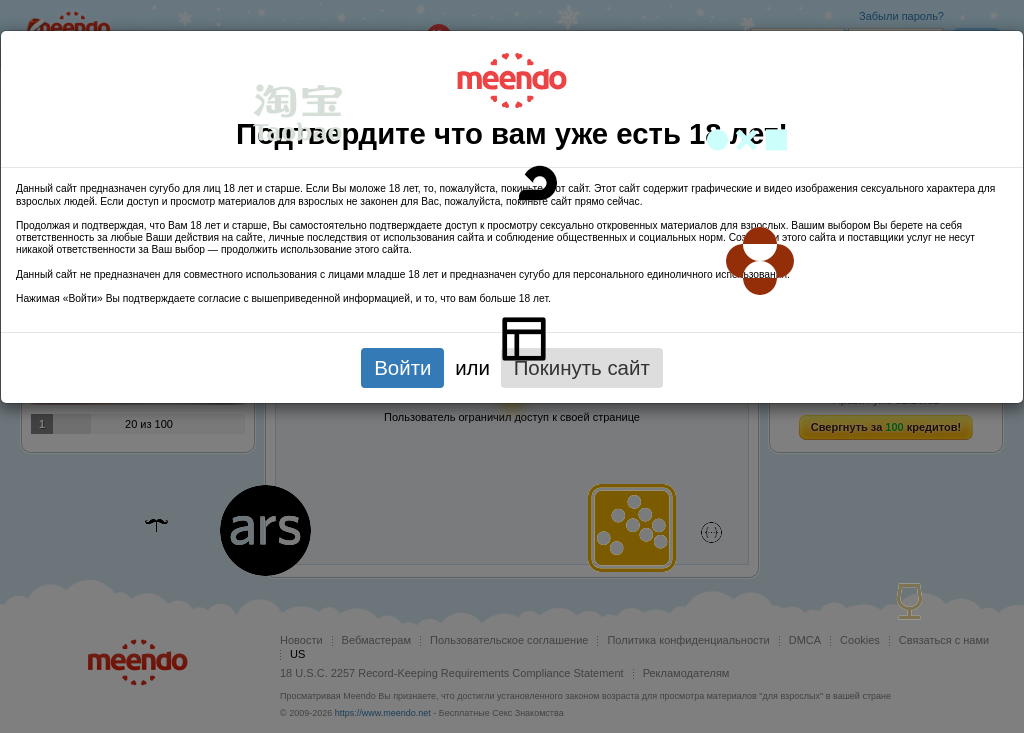 The width and height of the screenshot is (1024, 733). Describe the element at coordinates (524, 339) in the screenshot. I see `switch to grid layout view` at that location.